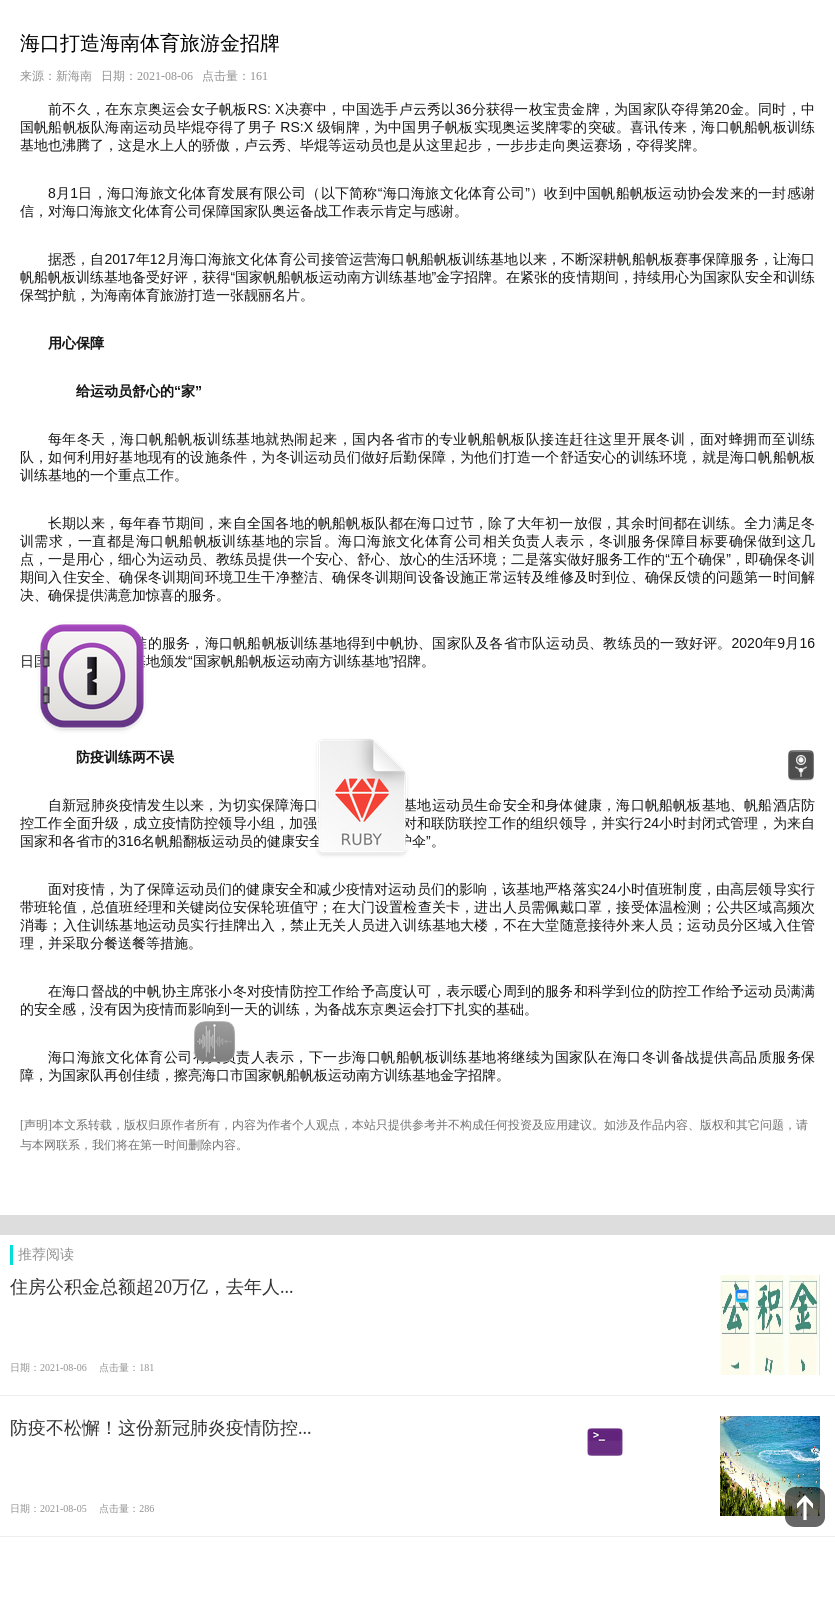 This screenshot has width=835, height=1597. Describe the element at coordinates (362, 798) in the screenshot. I see `ruby programming language source file` at that location.